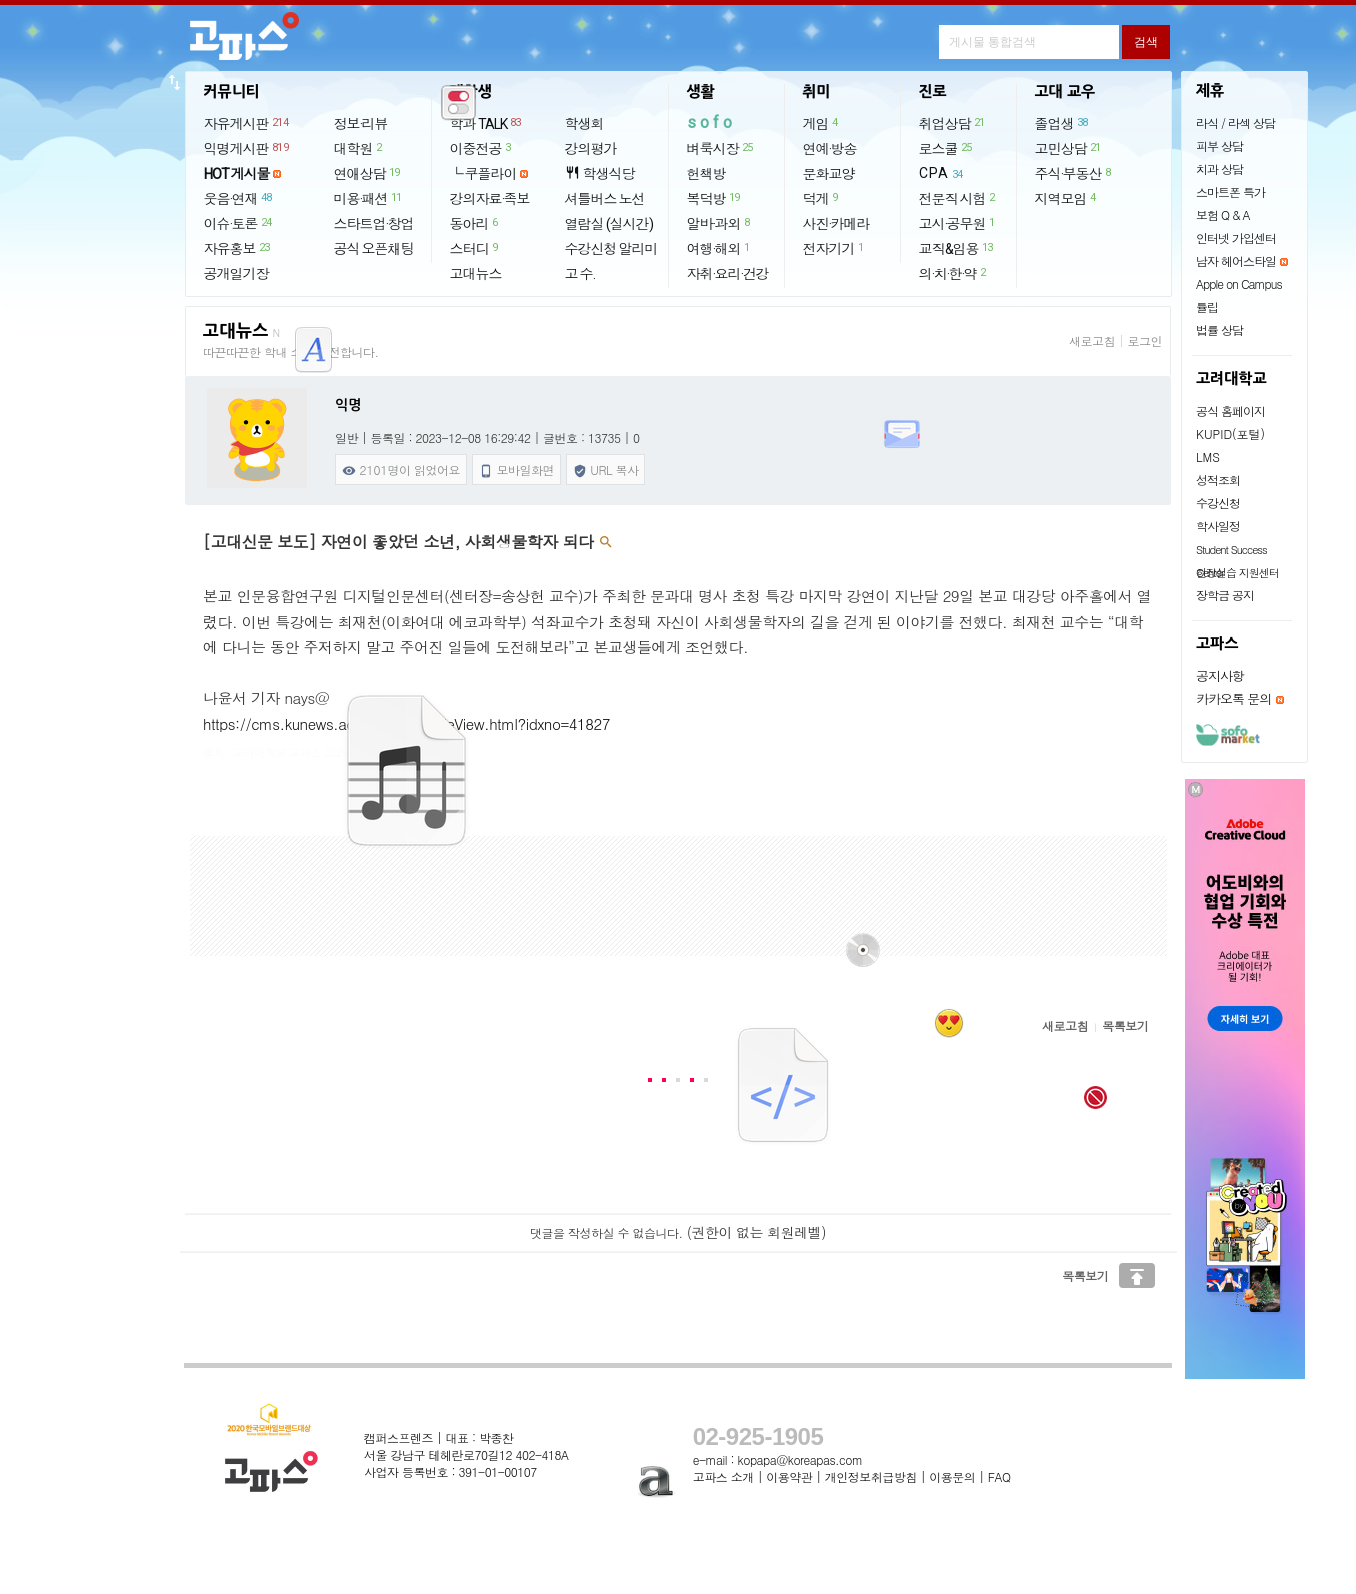 The height and width of the screenshot is (1594, 1356). What do you see at coordinates (949, 1023) in the screenshot?
I see `open the Socialize messaging app` at bounding box center [949, 1023].